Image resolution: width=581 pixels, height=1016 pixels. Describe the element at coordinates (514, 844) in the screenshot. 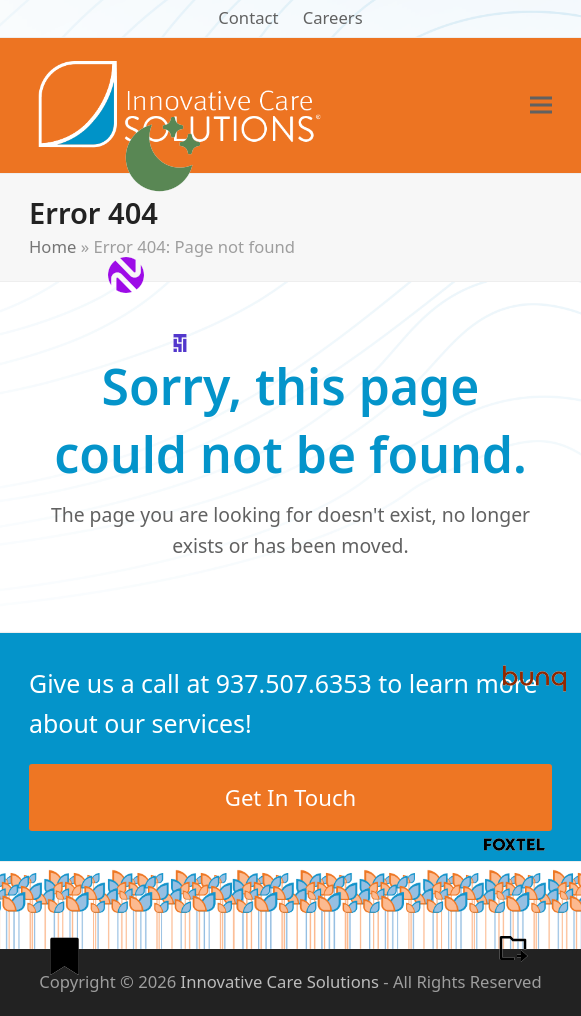

I see `open the Foxtel streaming app` at that location.